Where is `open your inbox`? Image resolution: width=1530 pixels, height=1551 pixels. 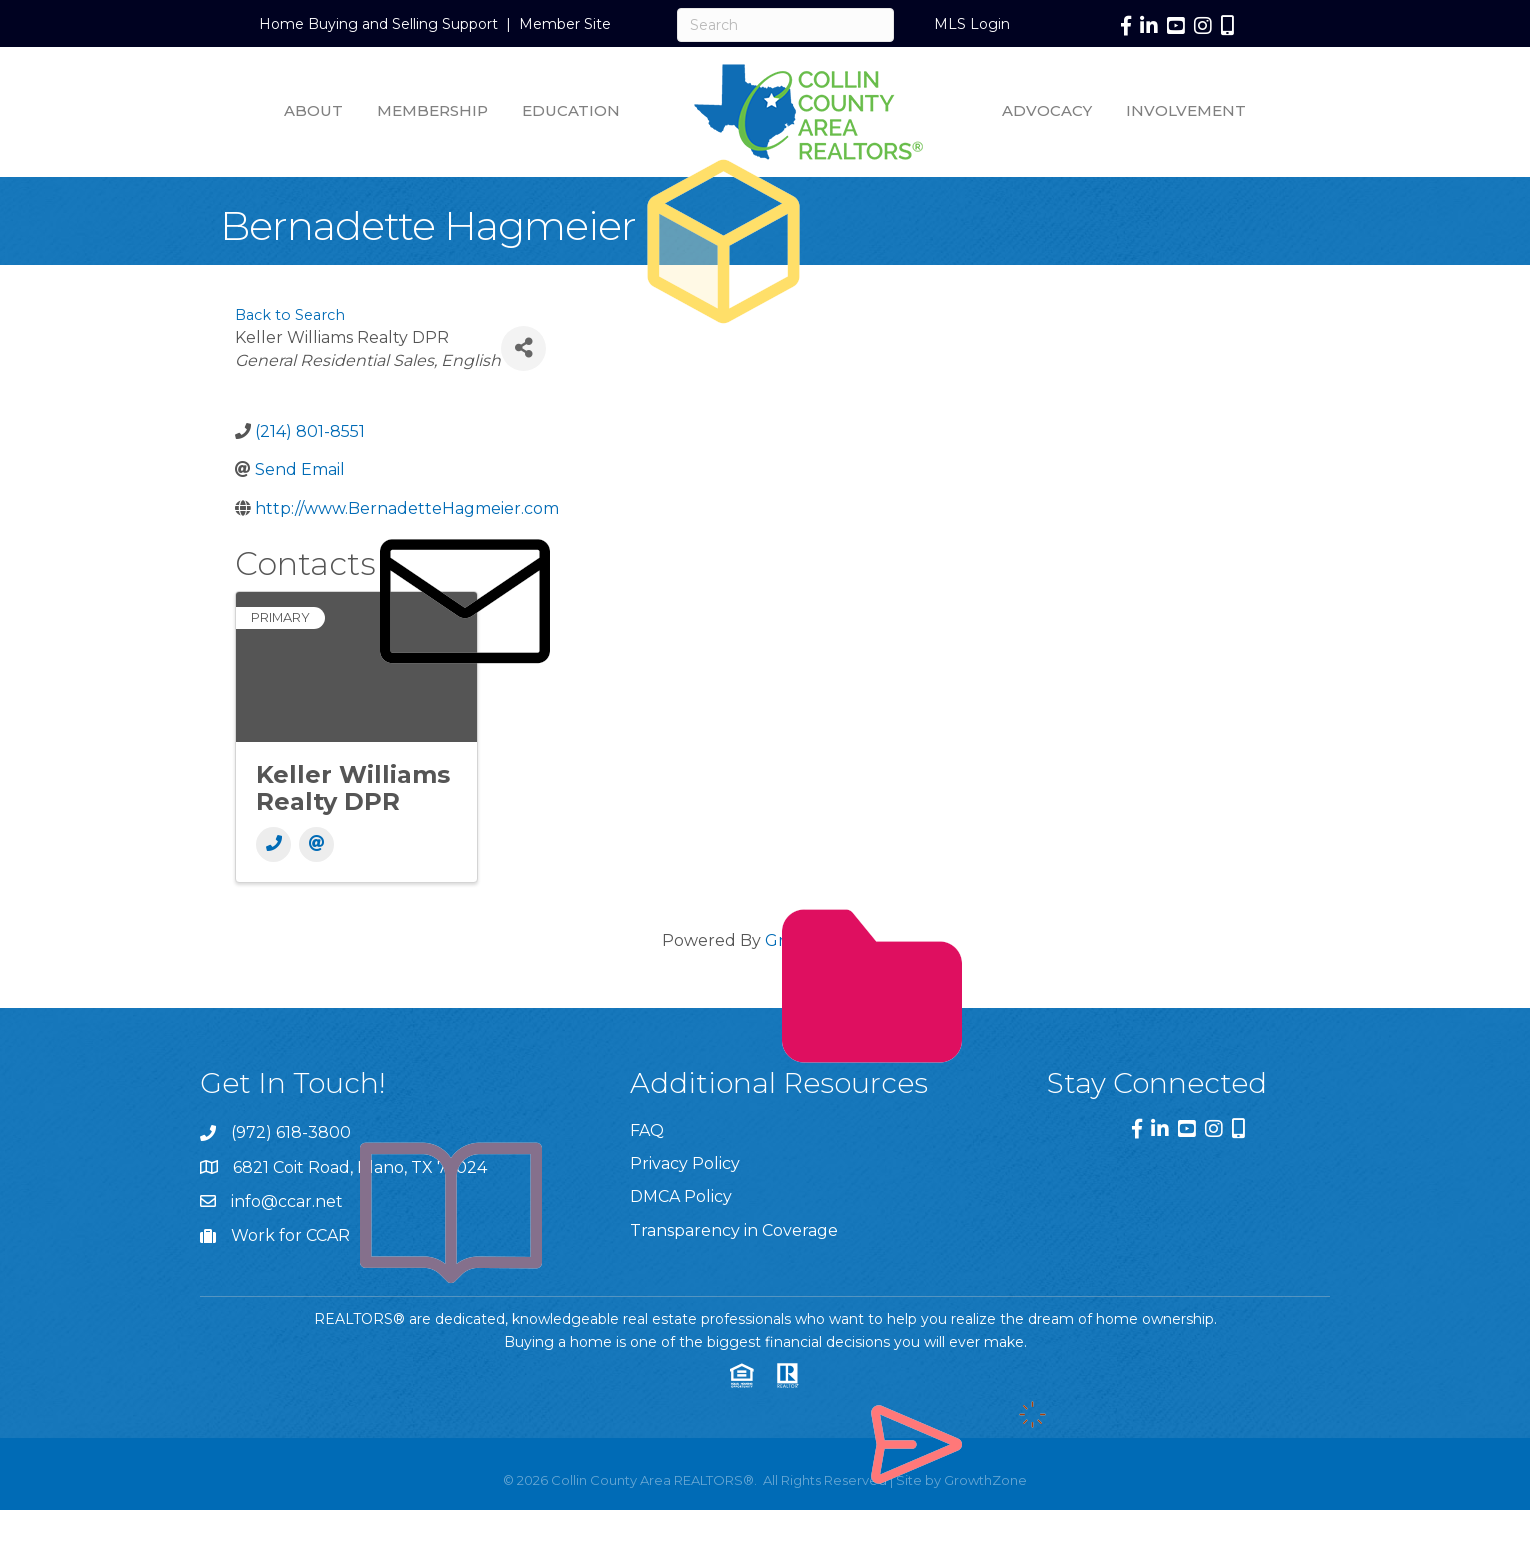 open your inbox is located at coordinates (465, 603).